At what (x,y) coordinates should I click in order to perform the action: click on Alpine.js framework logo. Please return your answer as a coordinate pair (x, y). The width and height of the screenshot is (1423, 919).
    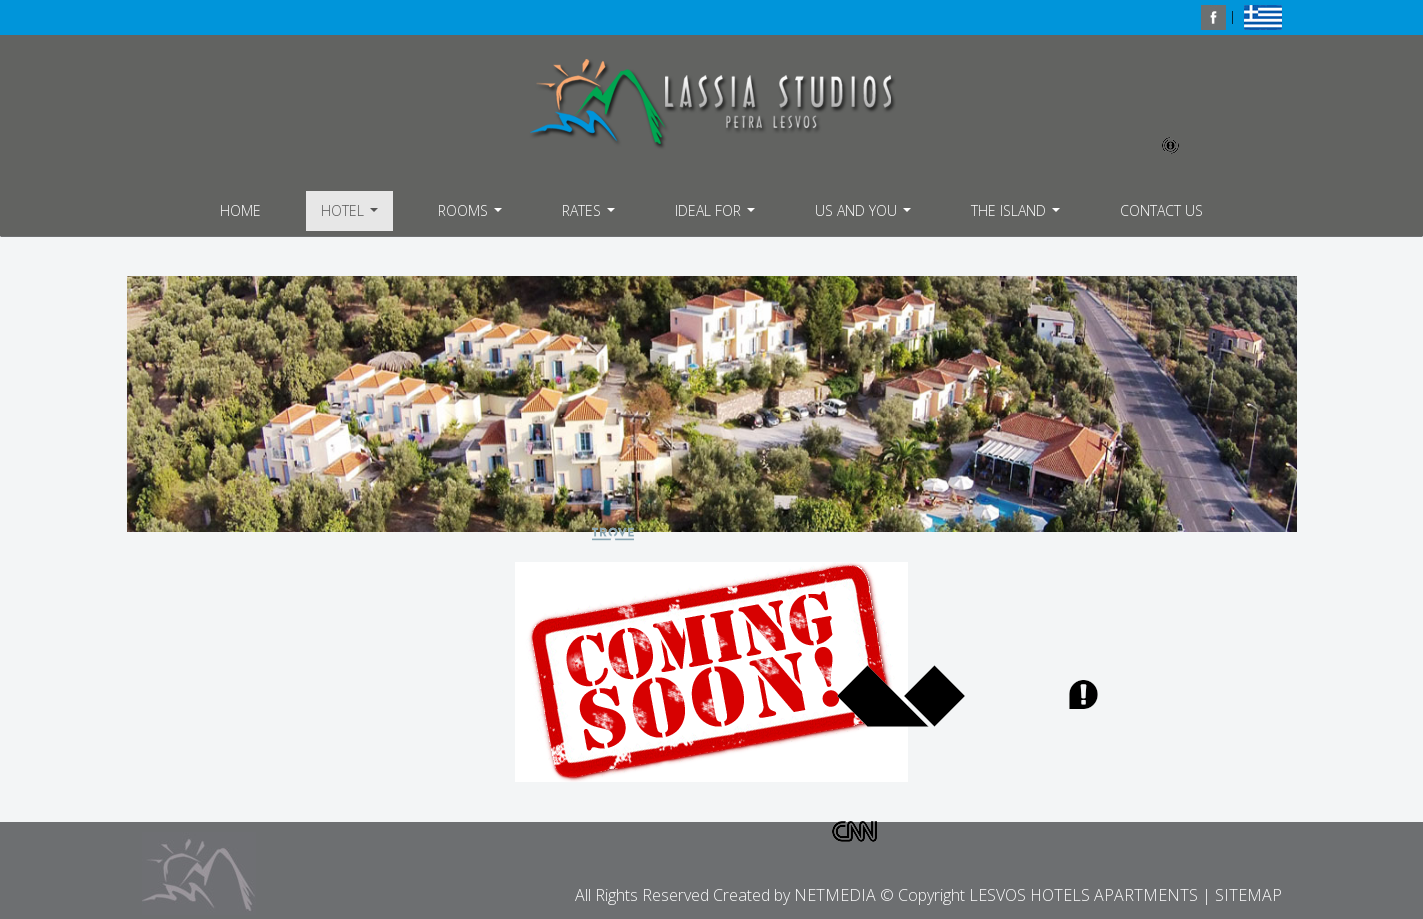
    Looking at the image, I should click on (901, 696).